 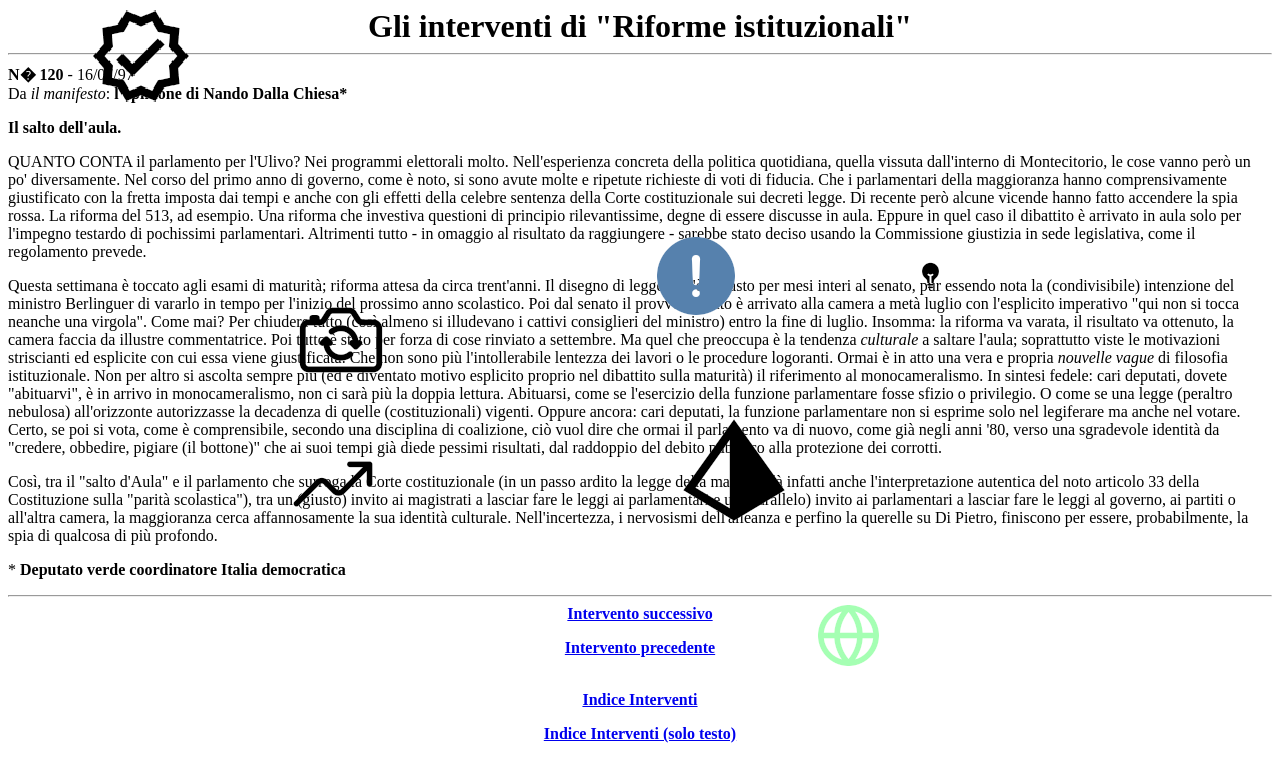 What do you see at coordinates (141, 56) in the screenshot?
I see `indicates a verified account or profile` at bounding box center [141, 56].